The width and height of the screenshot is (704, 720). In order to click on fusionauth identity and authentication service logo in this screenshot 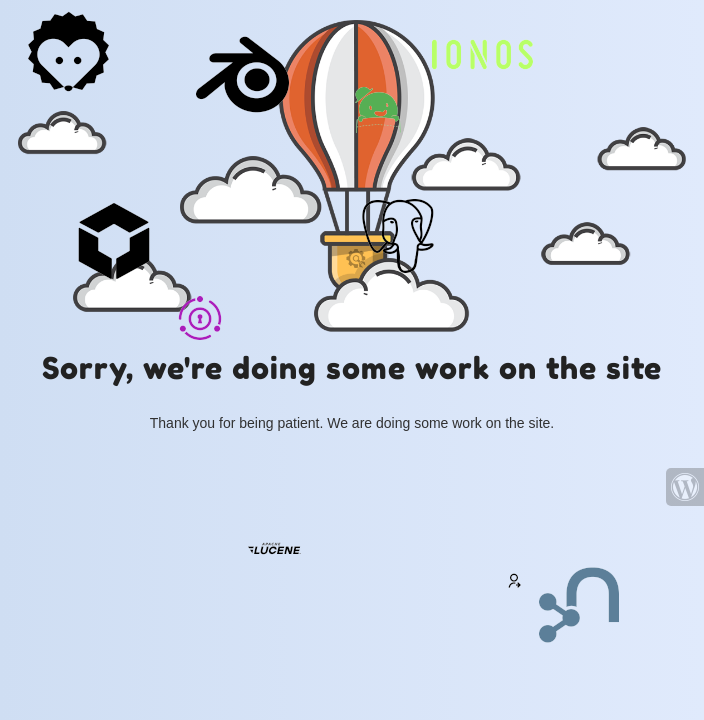, I will do `click(200, 318)`.